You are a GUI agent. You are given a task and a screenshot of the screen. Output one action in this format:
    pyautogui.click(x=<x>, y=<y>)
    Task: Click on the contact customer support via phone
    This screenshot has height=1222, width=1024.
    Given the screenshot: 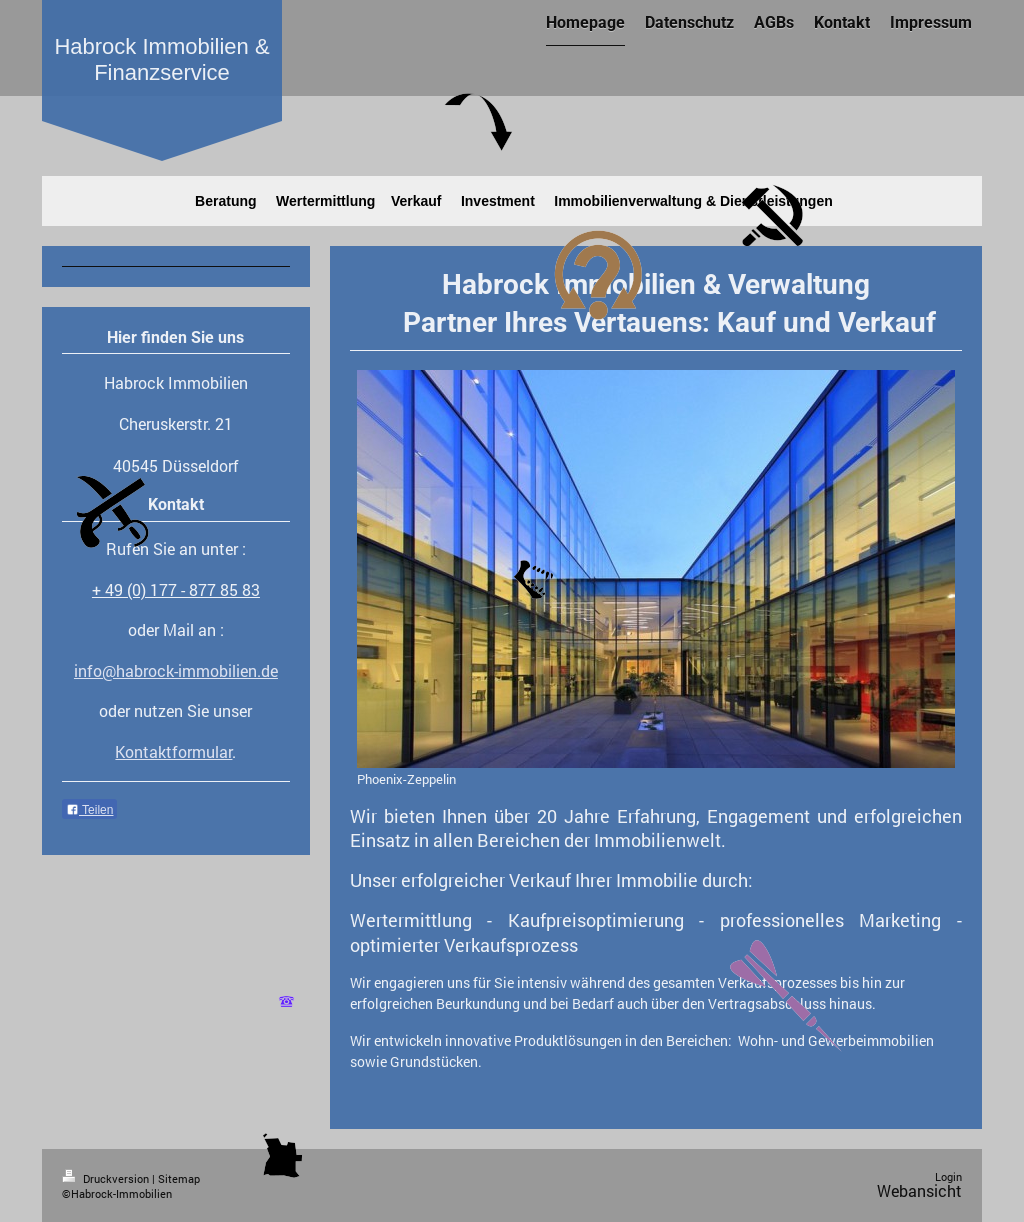 What is the action you would take?
    pyautogui.click(x=286, y=1001)
    